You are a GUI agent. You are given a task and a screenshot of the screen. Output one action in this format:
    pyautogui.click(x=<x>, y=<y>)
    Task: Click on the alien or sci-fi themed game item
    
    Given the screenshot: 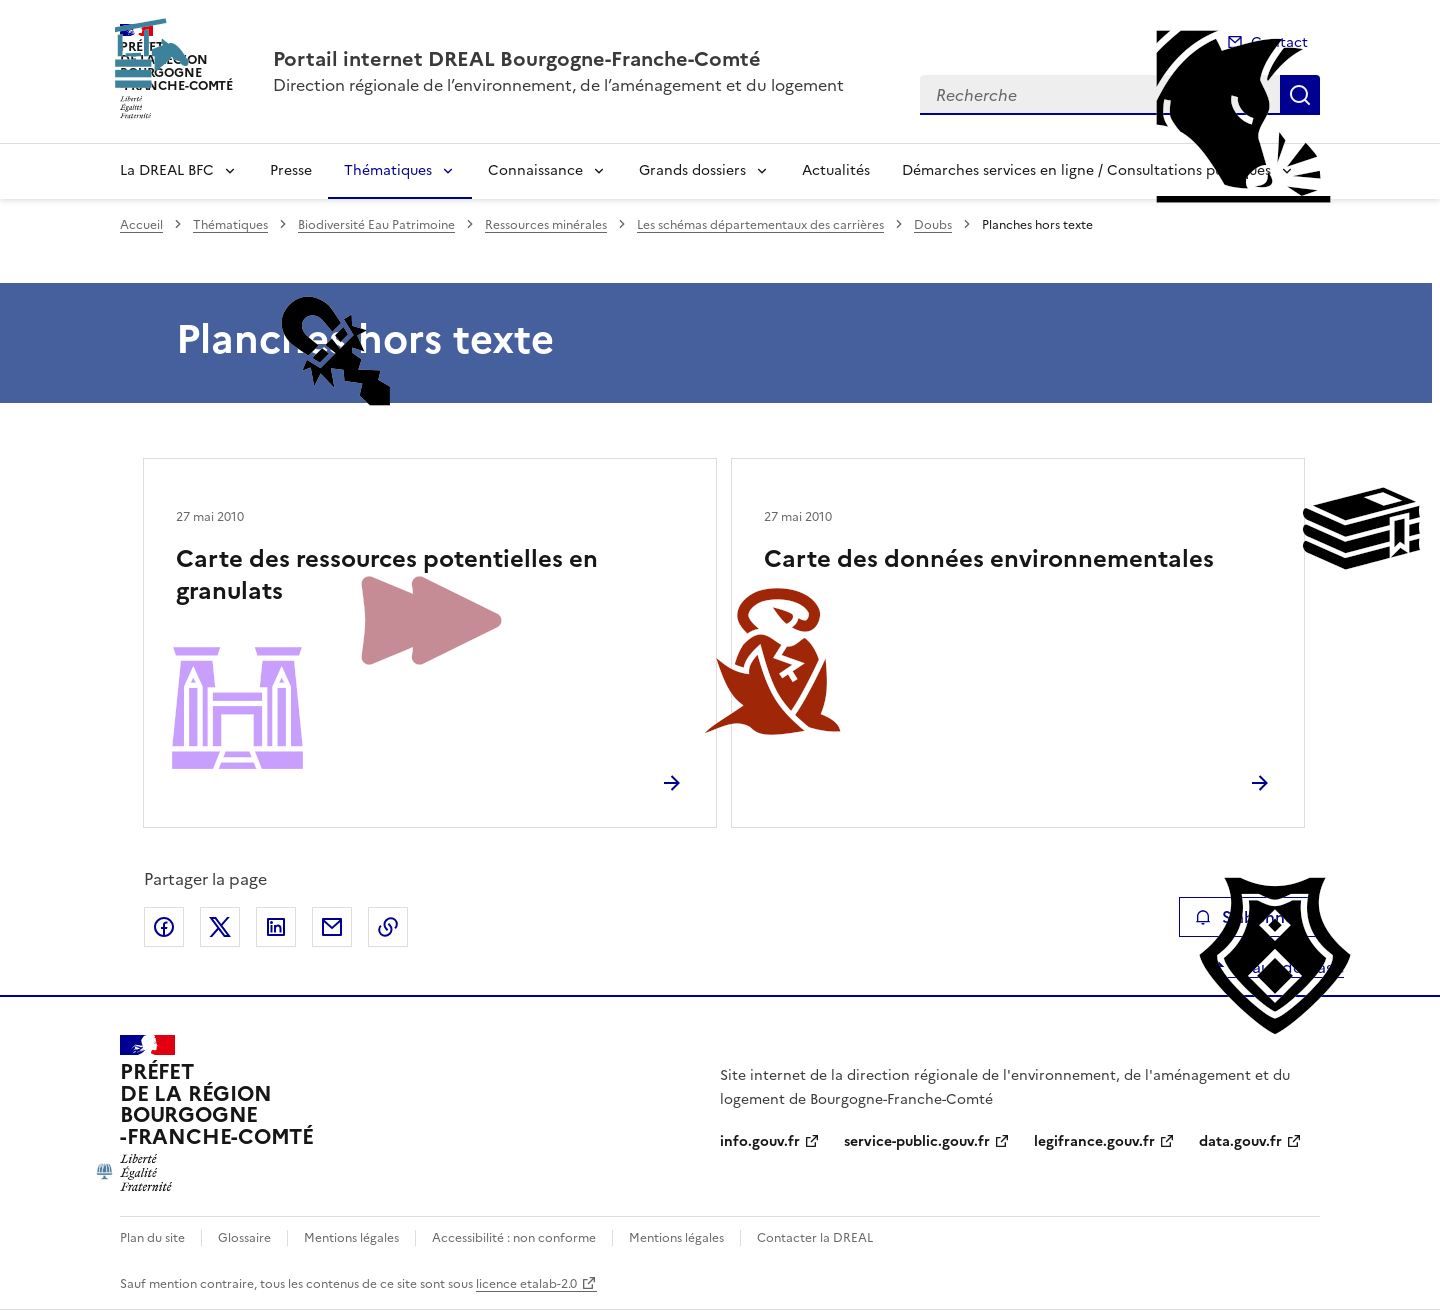 What is the action you would take?
    pyautogui.click(x=772, y=661)
    